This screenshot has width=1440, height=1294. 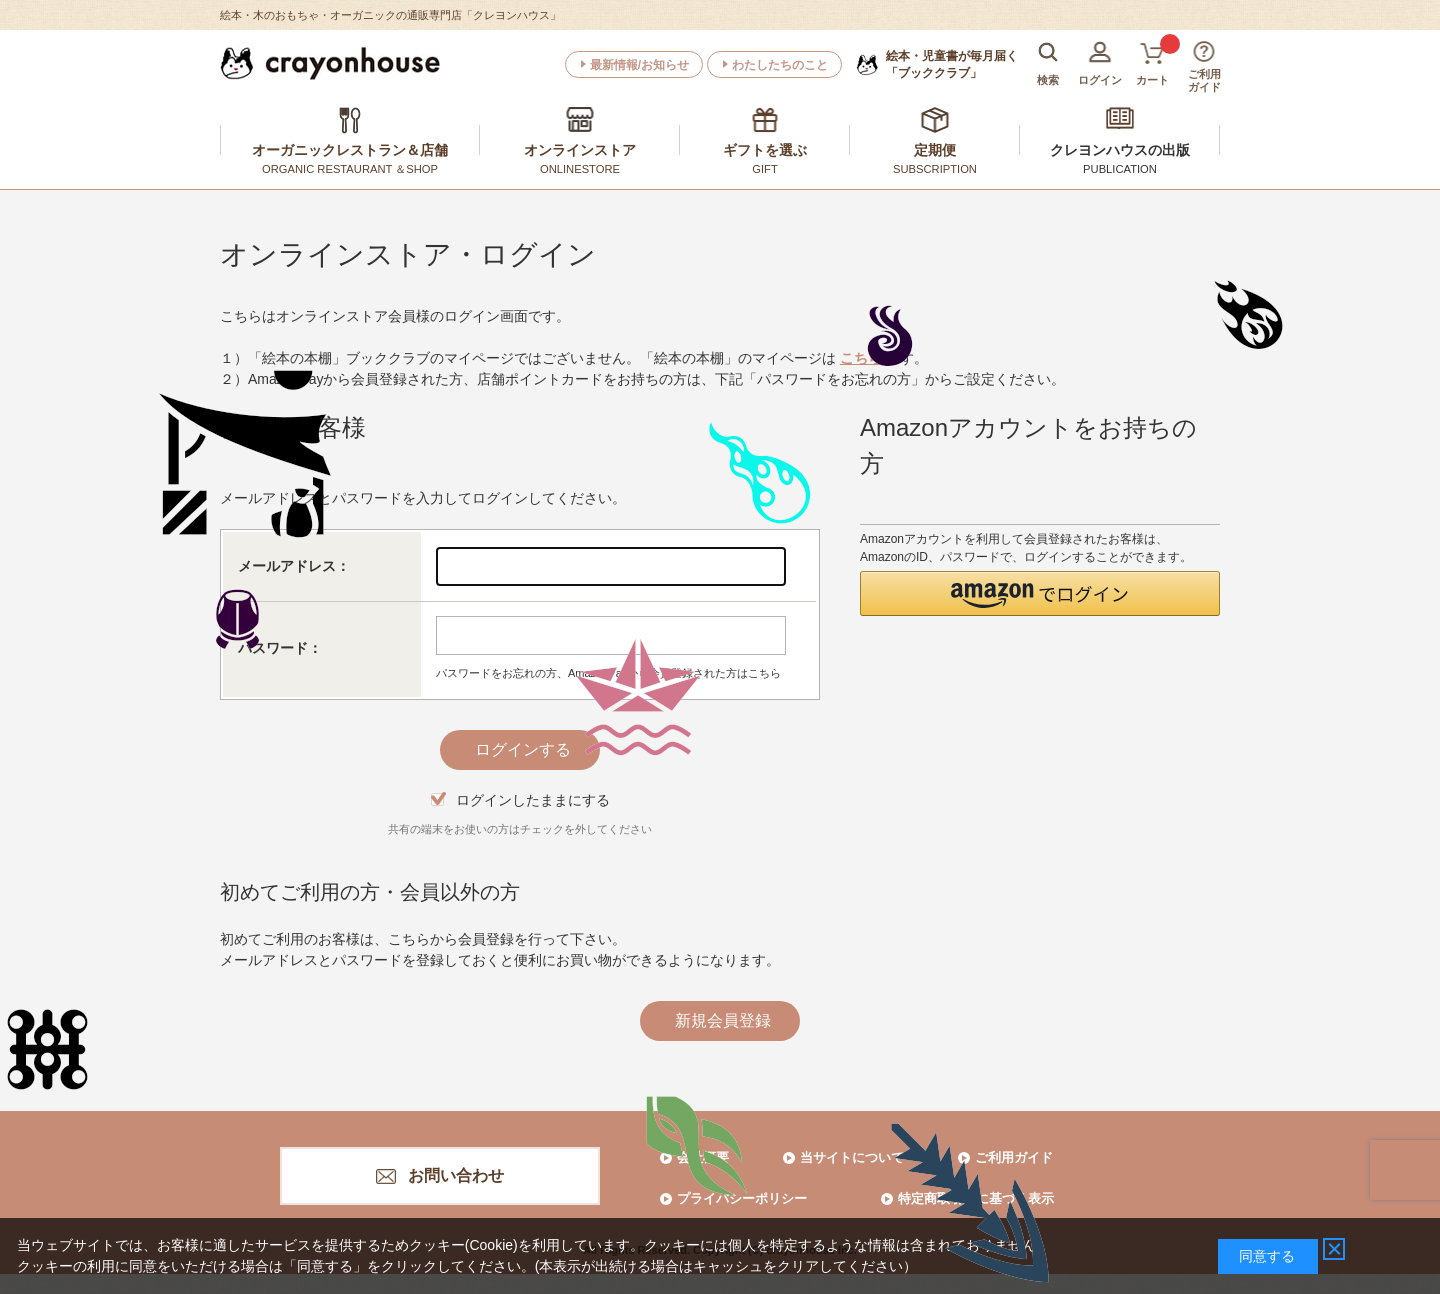 I want to click on activate tentacle attack ability, so click(x=697, y=1145).